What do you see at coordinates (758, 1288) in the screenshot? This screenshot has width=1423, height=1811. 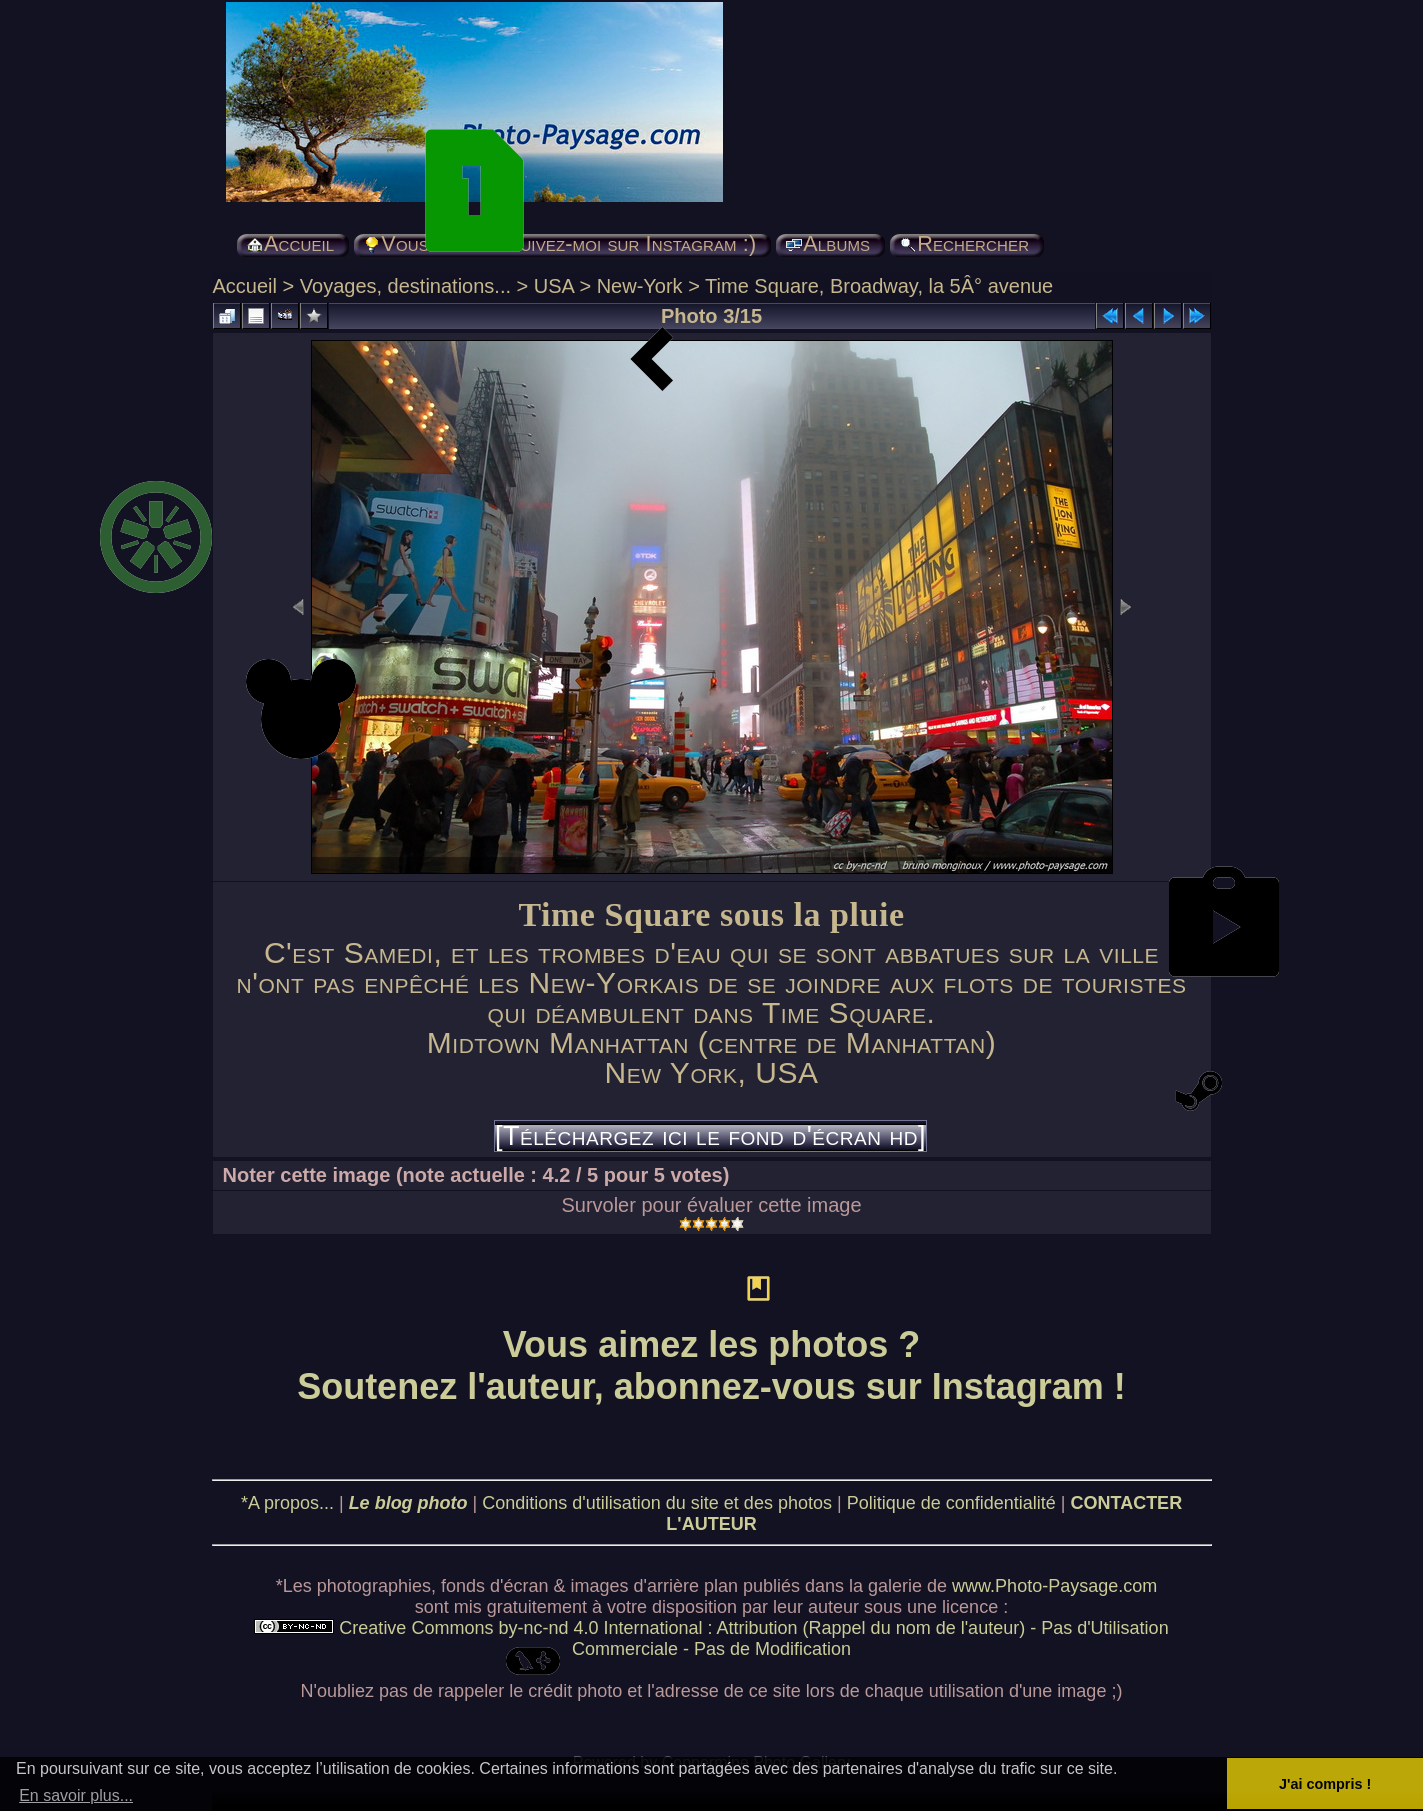 I see `view bookmarked file` at bounding box center [758, 1288].